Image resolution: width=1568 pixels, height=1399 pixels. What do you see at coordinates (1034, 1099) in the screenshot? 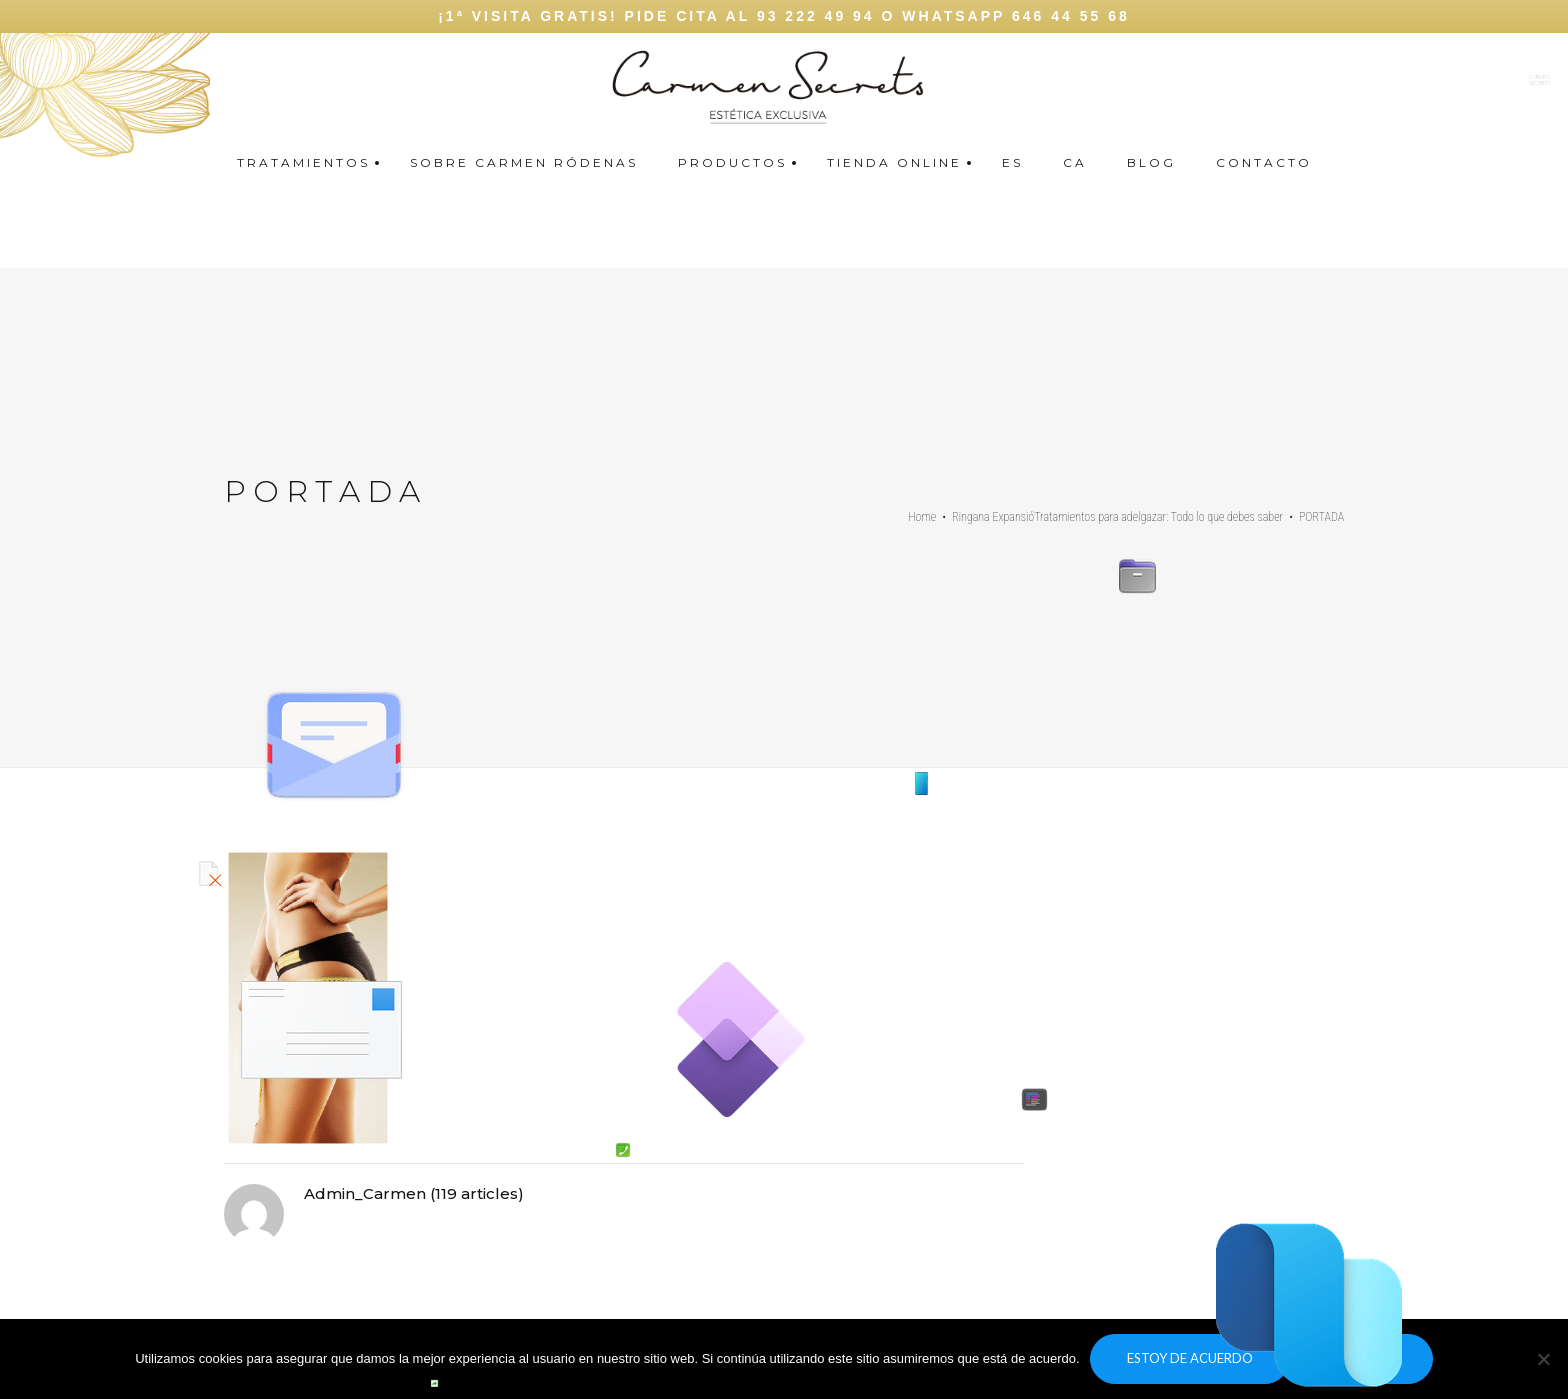
I see `open software development tools` at bounding box center [1034, 1099].